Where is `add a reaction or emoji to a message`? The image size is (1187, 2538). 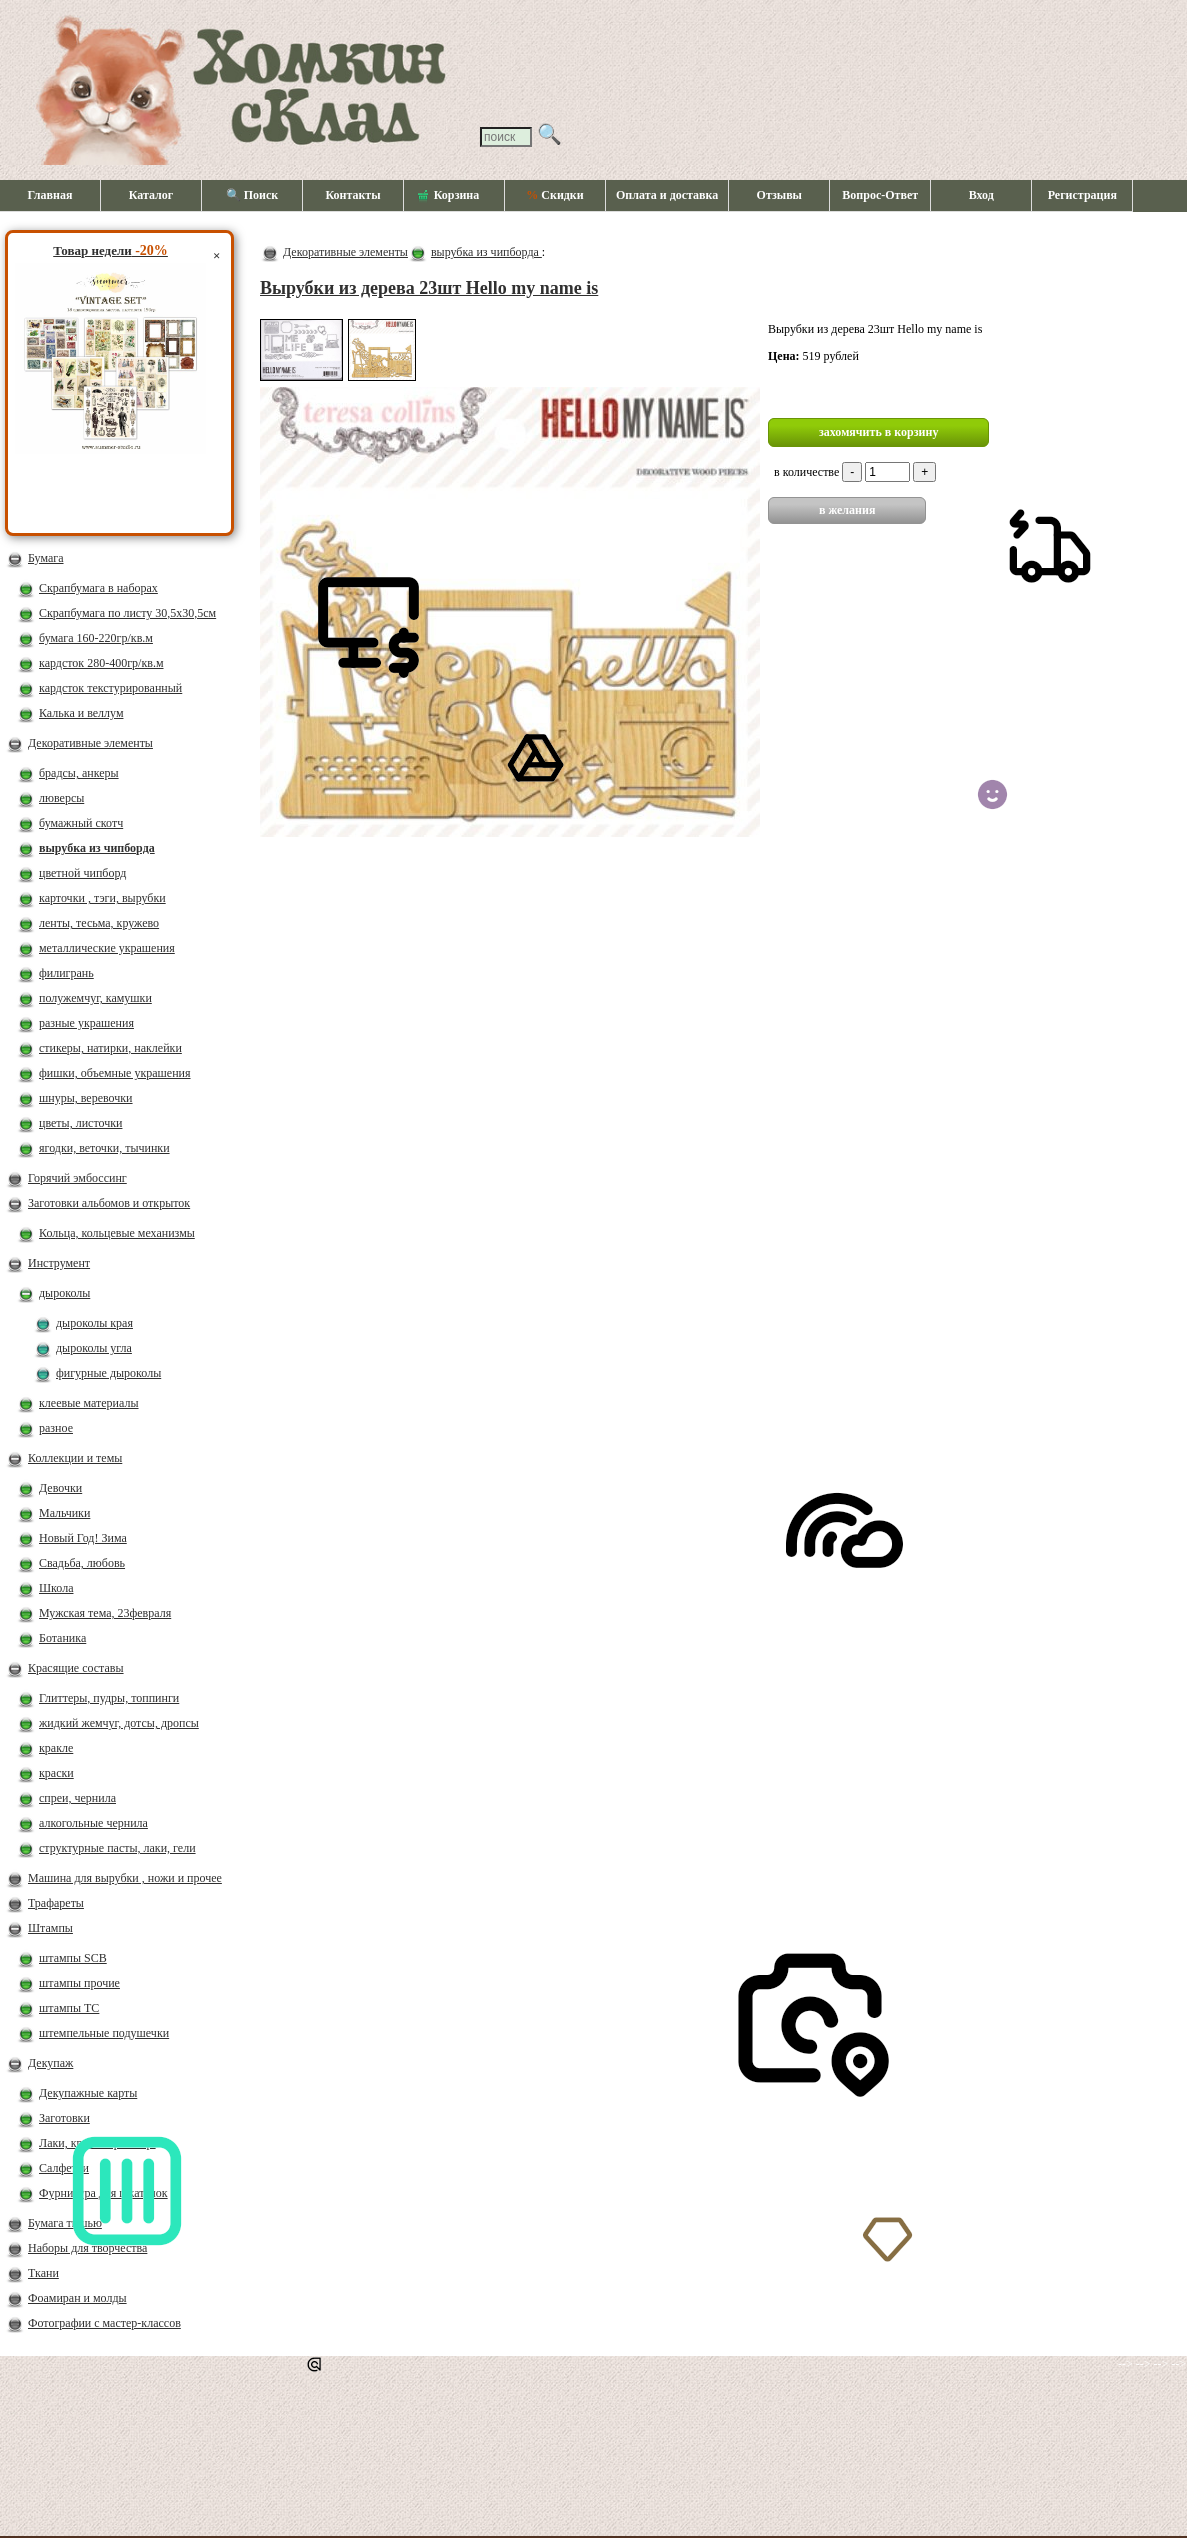 add a reaction or emoji to a message is located at coordinates (992, 794).